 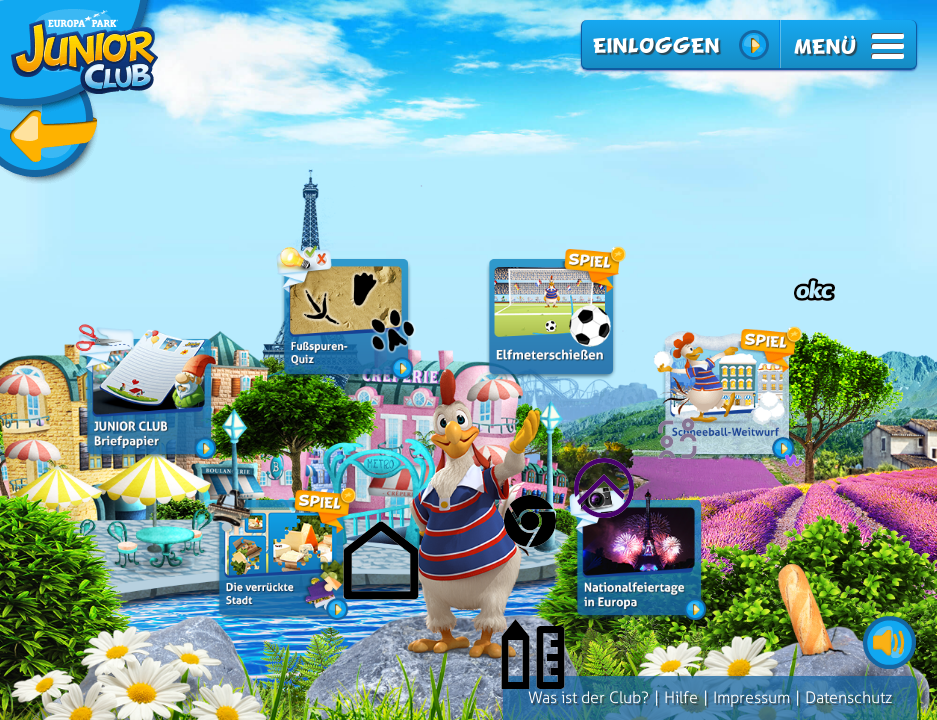 What do you see at coordinates (604, 488) in the screenshot?
I see `open the openHAB smart home dashboard` at bounding box center [604, 488].